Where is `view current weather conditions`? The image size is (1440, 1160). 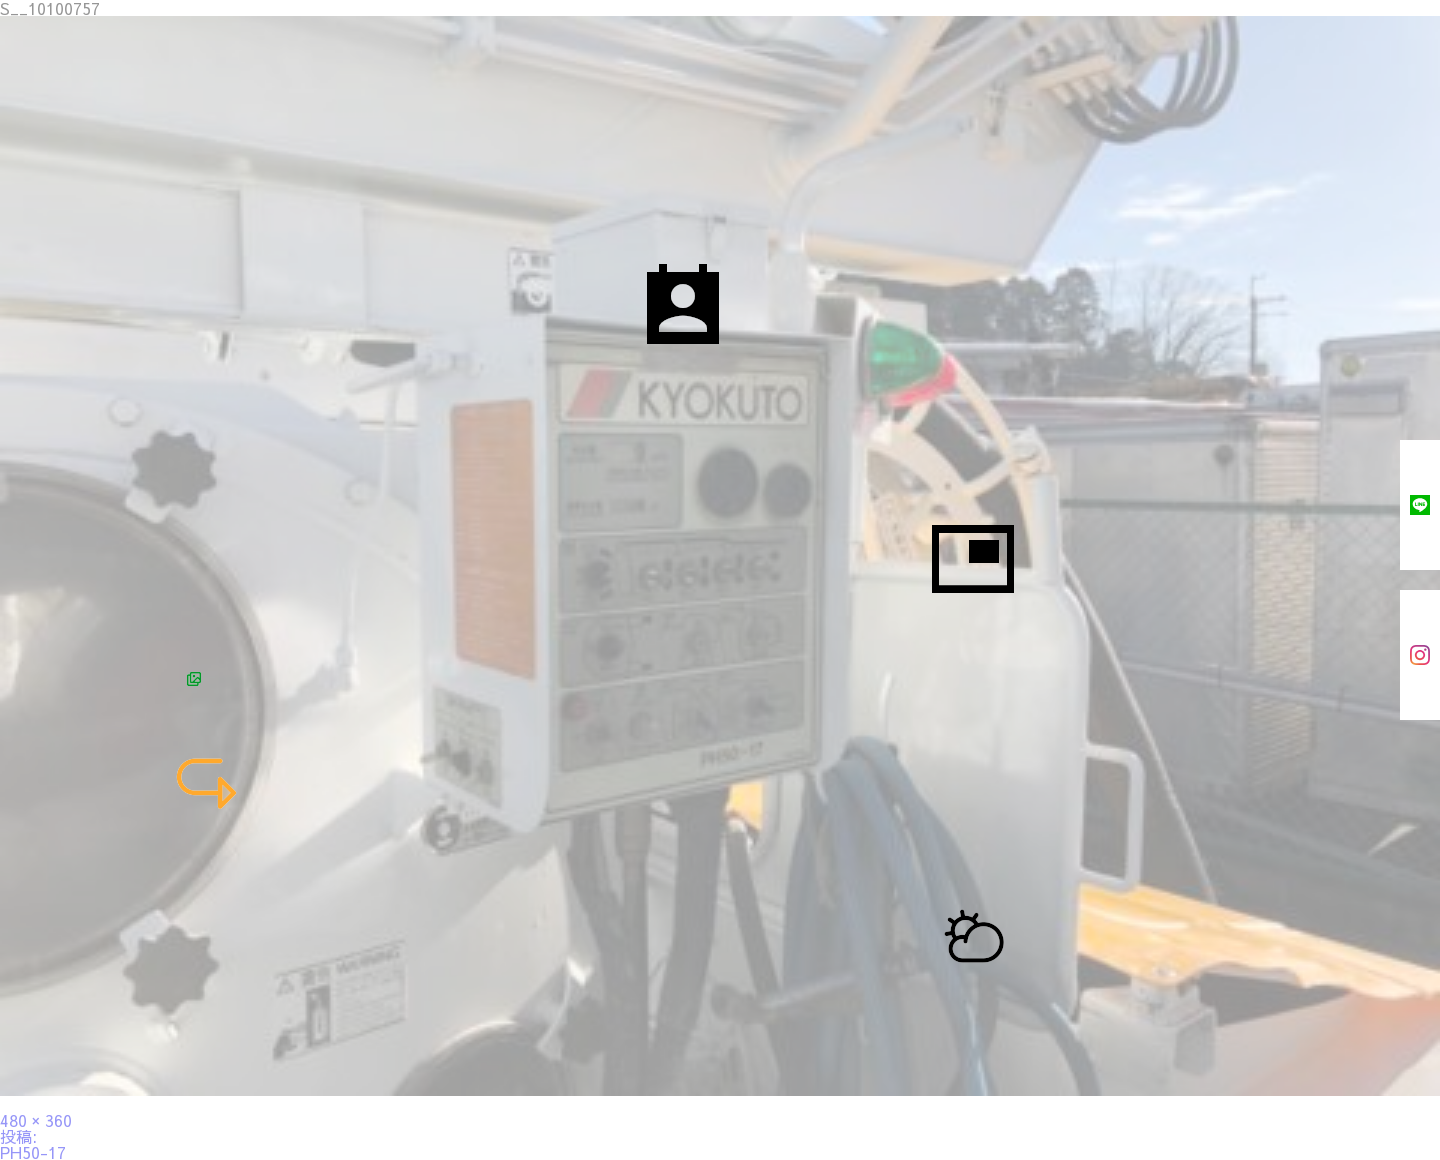 view current weather conditions is located at coordinates (974, 937).